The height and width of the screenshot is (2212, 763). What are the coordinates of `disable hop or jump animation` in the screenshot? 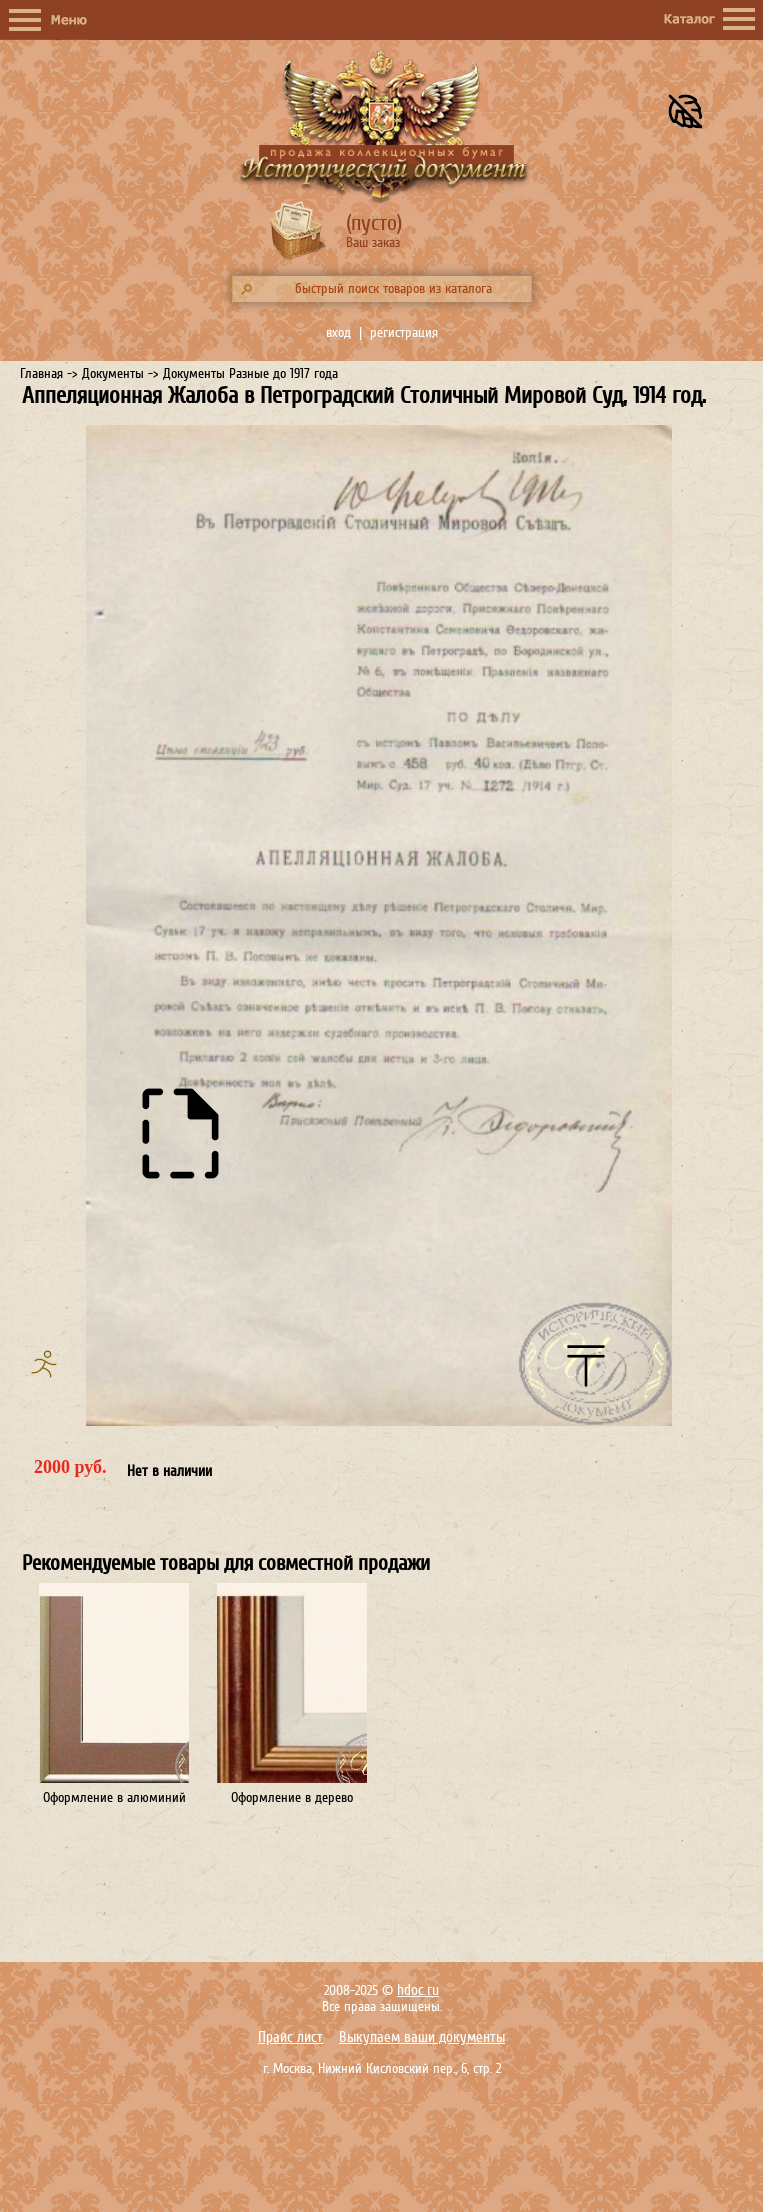 It's located at (685, 111).